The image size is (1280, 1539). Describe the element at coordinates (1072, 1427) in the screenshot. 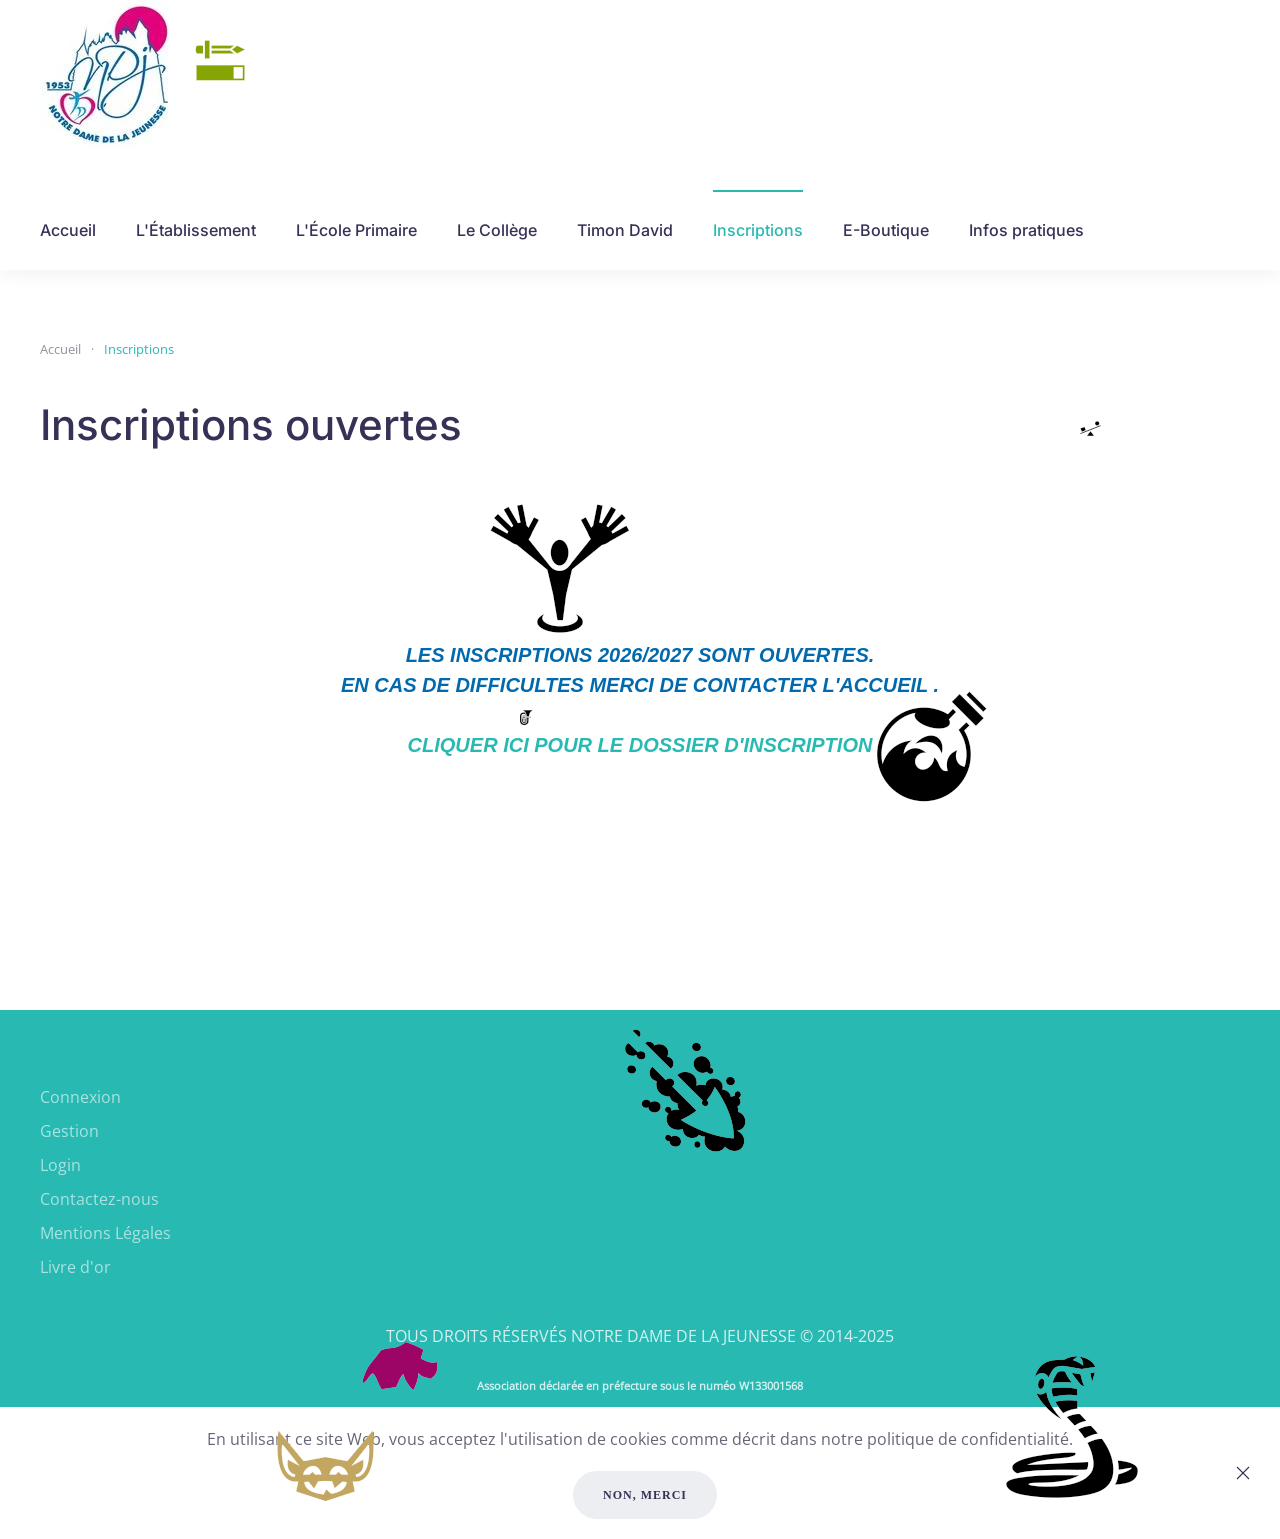

I see `cobra or snake character icon in a game interface` at that location.